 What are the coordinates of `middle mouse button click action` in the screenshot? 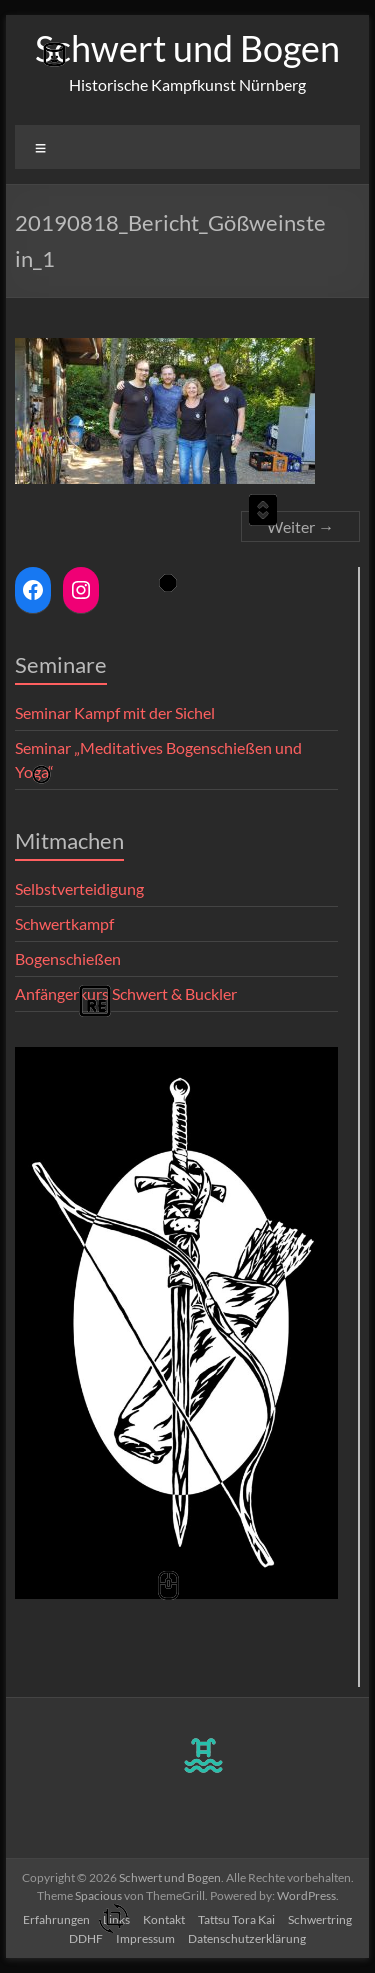 It's located at (168, 1585).